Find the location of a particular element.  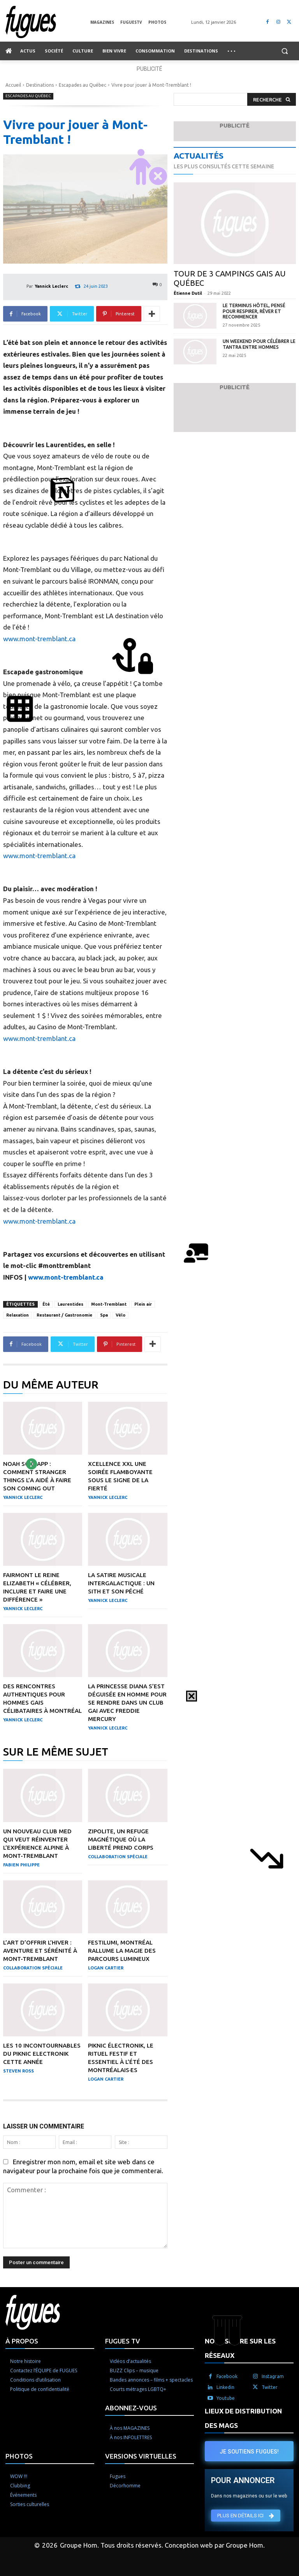

open Notion app is located at coordinates (63, 490).